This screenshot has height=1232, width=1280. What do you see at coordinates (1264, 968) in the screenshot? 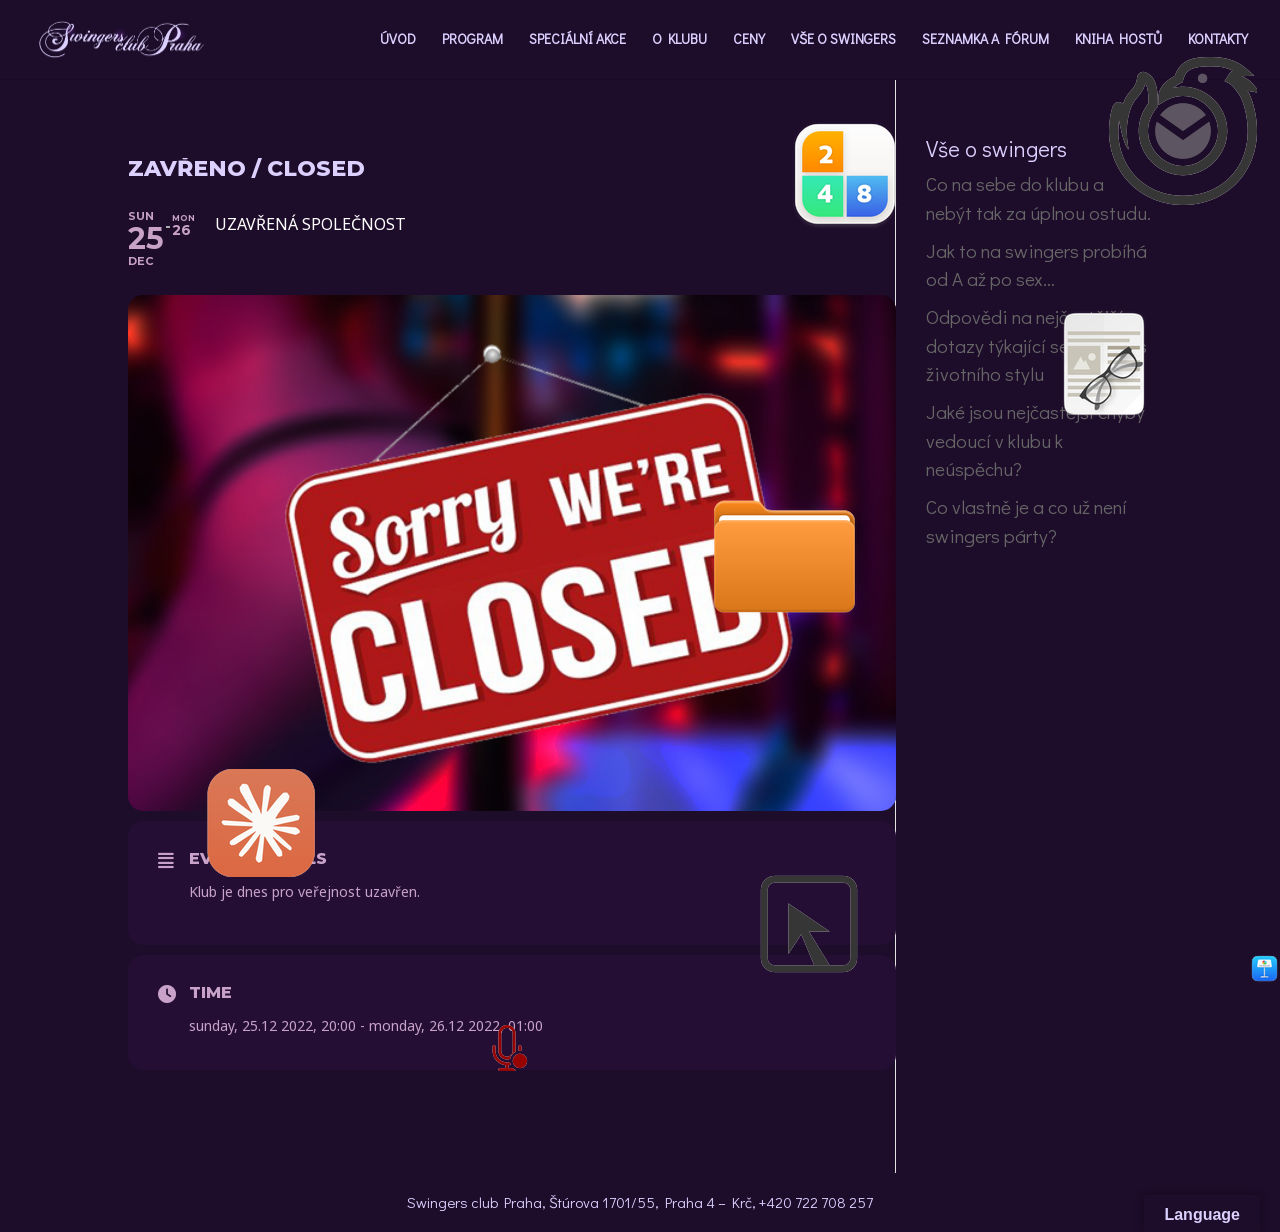
I see `open Apple Keynote presentation app` at bounding box center [1264, 968].